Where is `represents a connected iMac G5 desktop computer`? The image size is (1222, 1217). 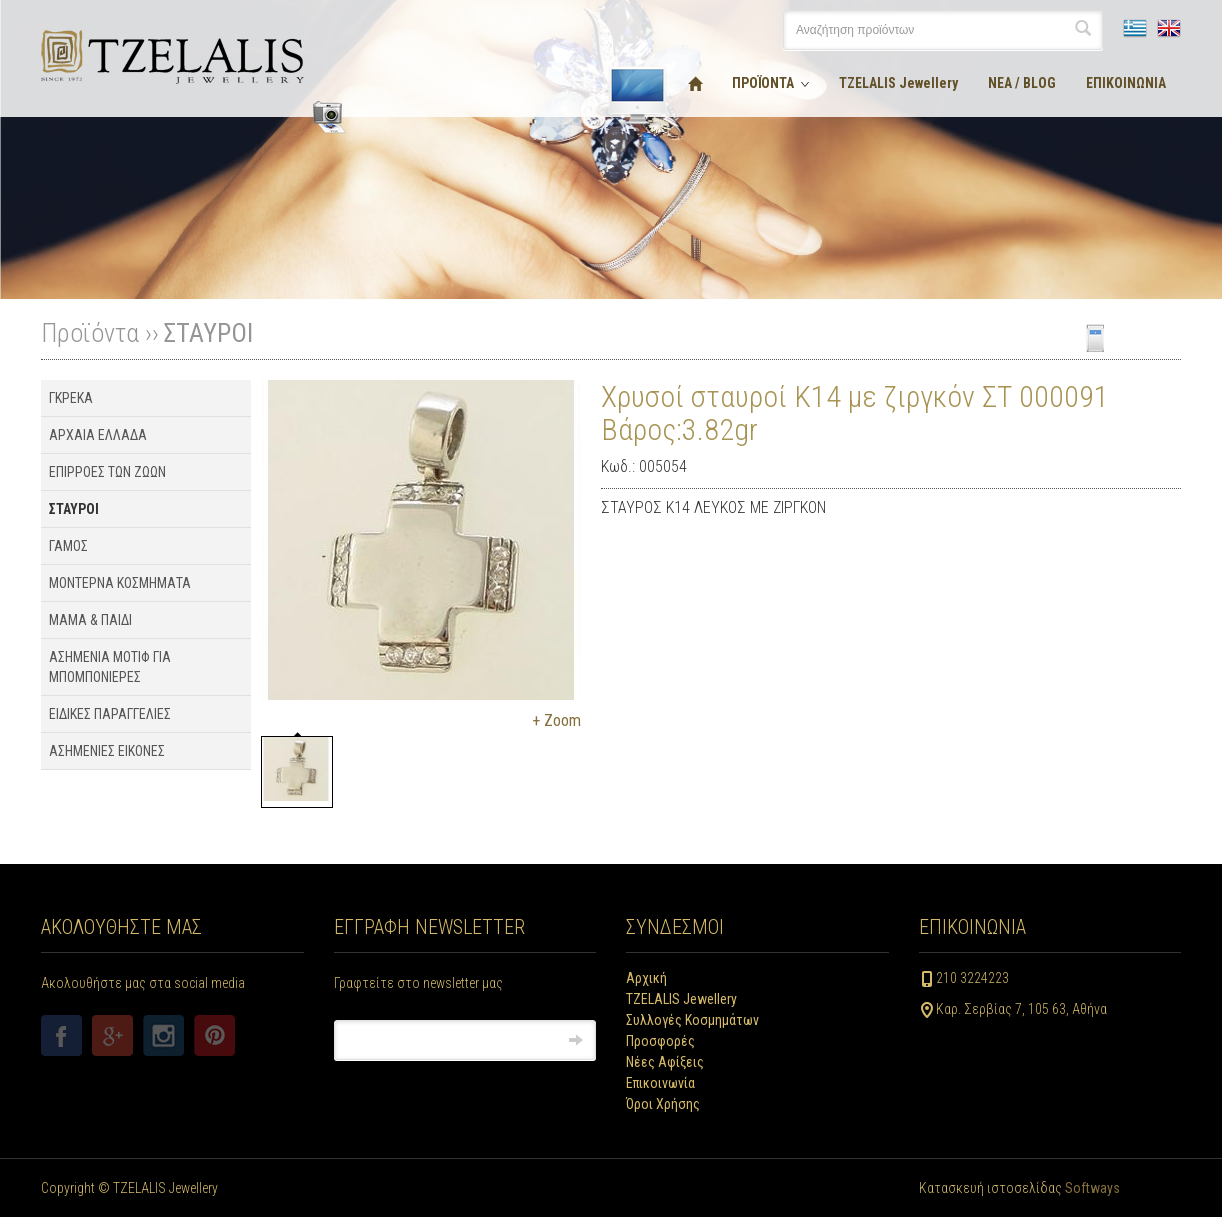 represents a connected iMac G5 desktop computer is located at coordinates (637, 90).